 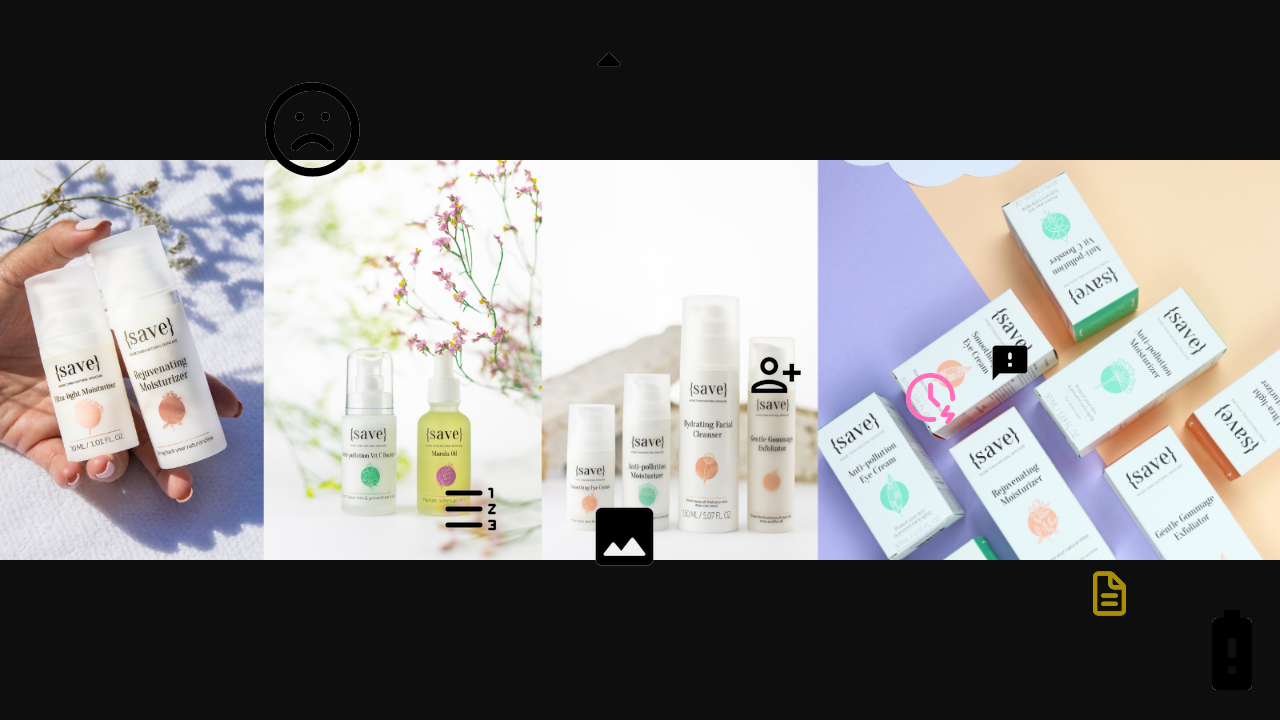 What do you see at coordinates (1232, 650) in the screenshot?
I see `indicates low battery warning` at bounding box center [1232, 650].